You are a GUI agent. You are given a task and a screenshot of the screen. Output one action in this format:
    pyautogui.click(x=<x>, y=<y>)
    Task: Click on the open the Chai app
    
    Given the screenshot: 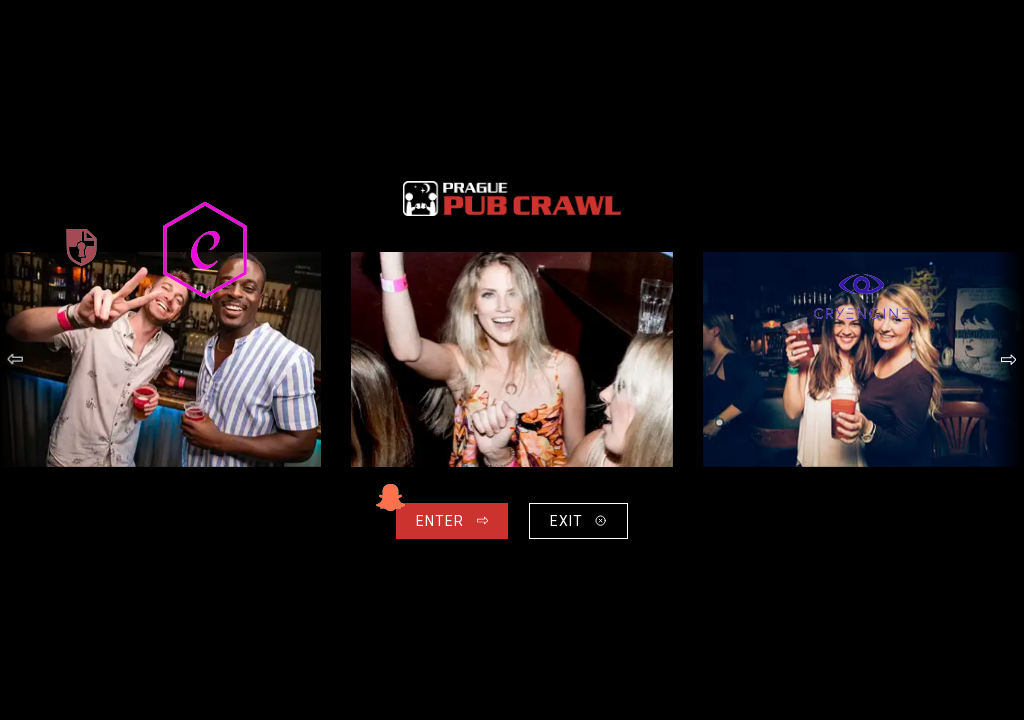 What is the action you would take?
    pyautogui.click(x=205, y=250)
    